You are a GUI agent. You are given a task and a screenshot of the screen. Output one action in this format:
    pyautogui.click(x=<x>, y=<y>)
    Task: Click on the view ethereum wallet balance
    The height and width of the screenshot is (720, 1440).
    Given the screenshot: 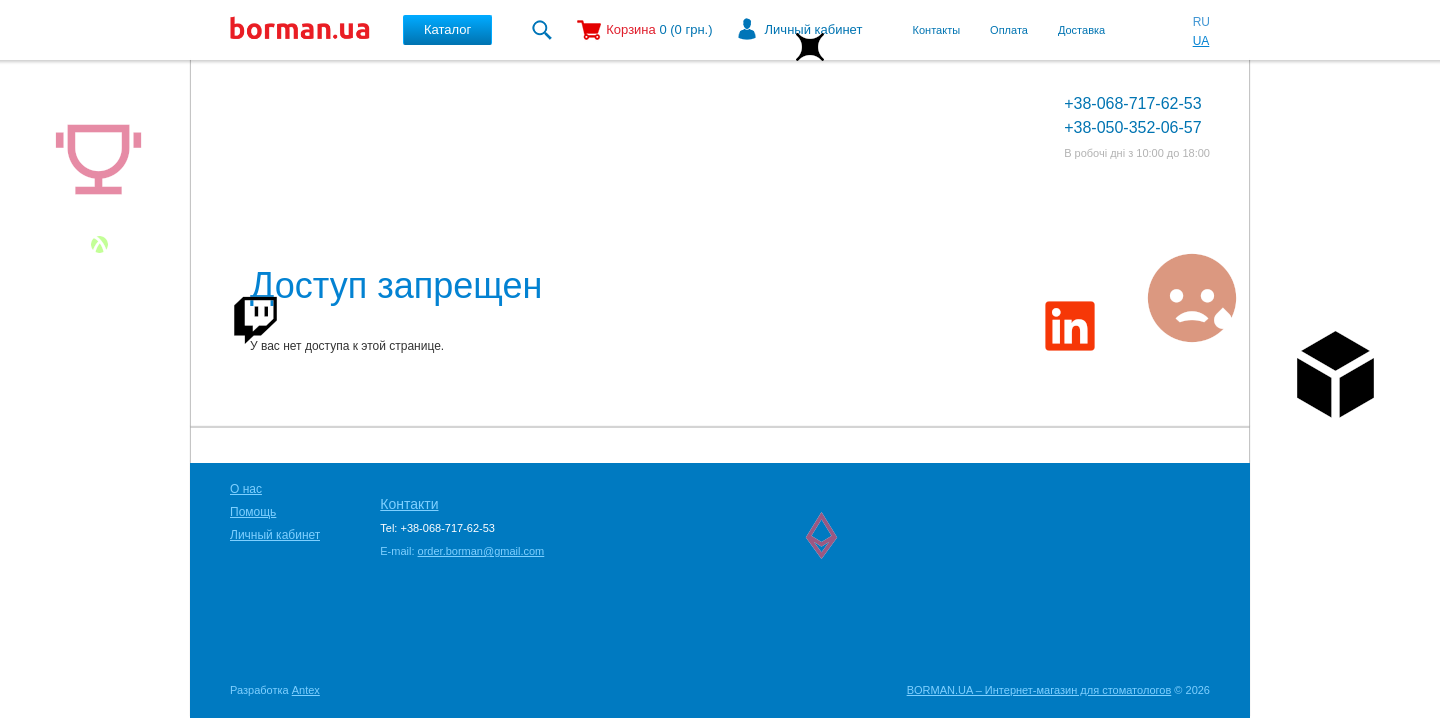 What is the action you would take?
    pyautogui.click(x=821, y=535)
    